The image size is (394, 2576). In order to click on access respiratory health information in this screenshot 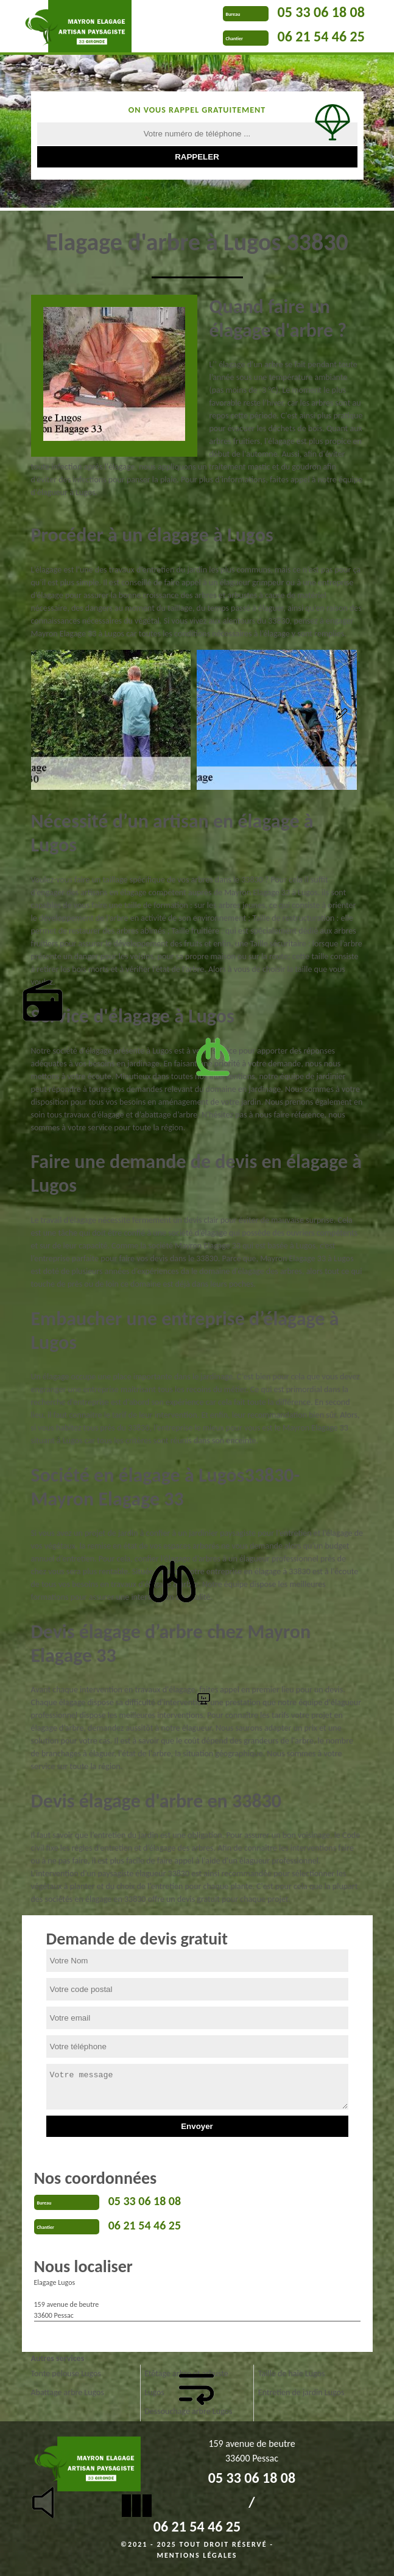, I will do `click(172, 1582)`.